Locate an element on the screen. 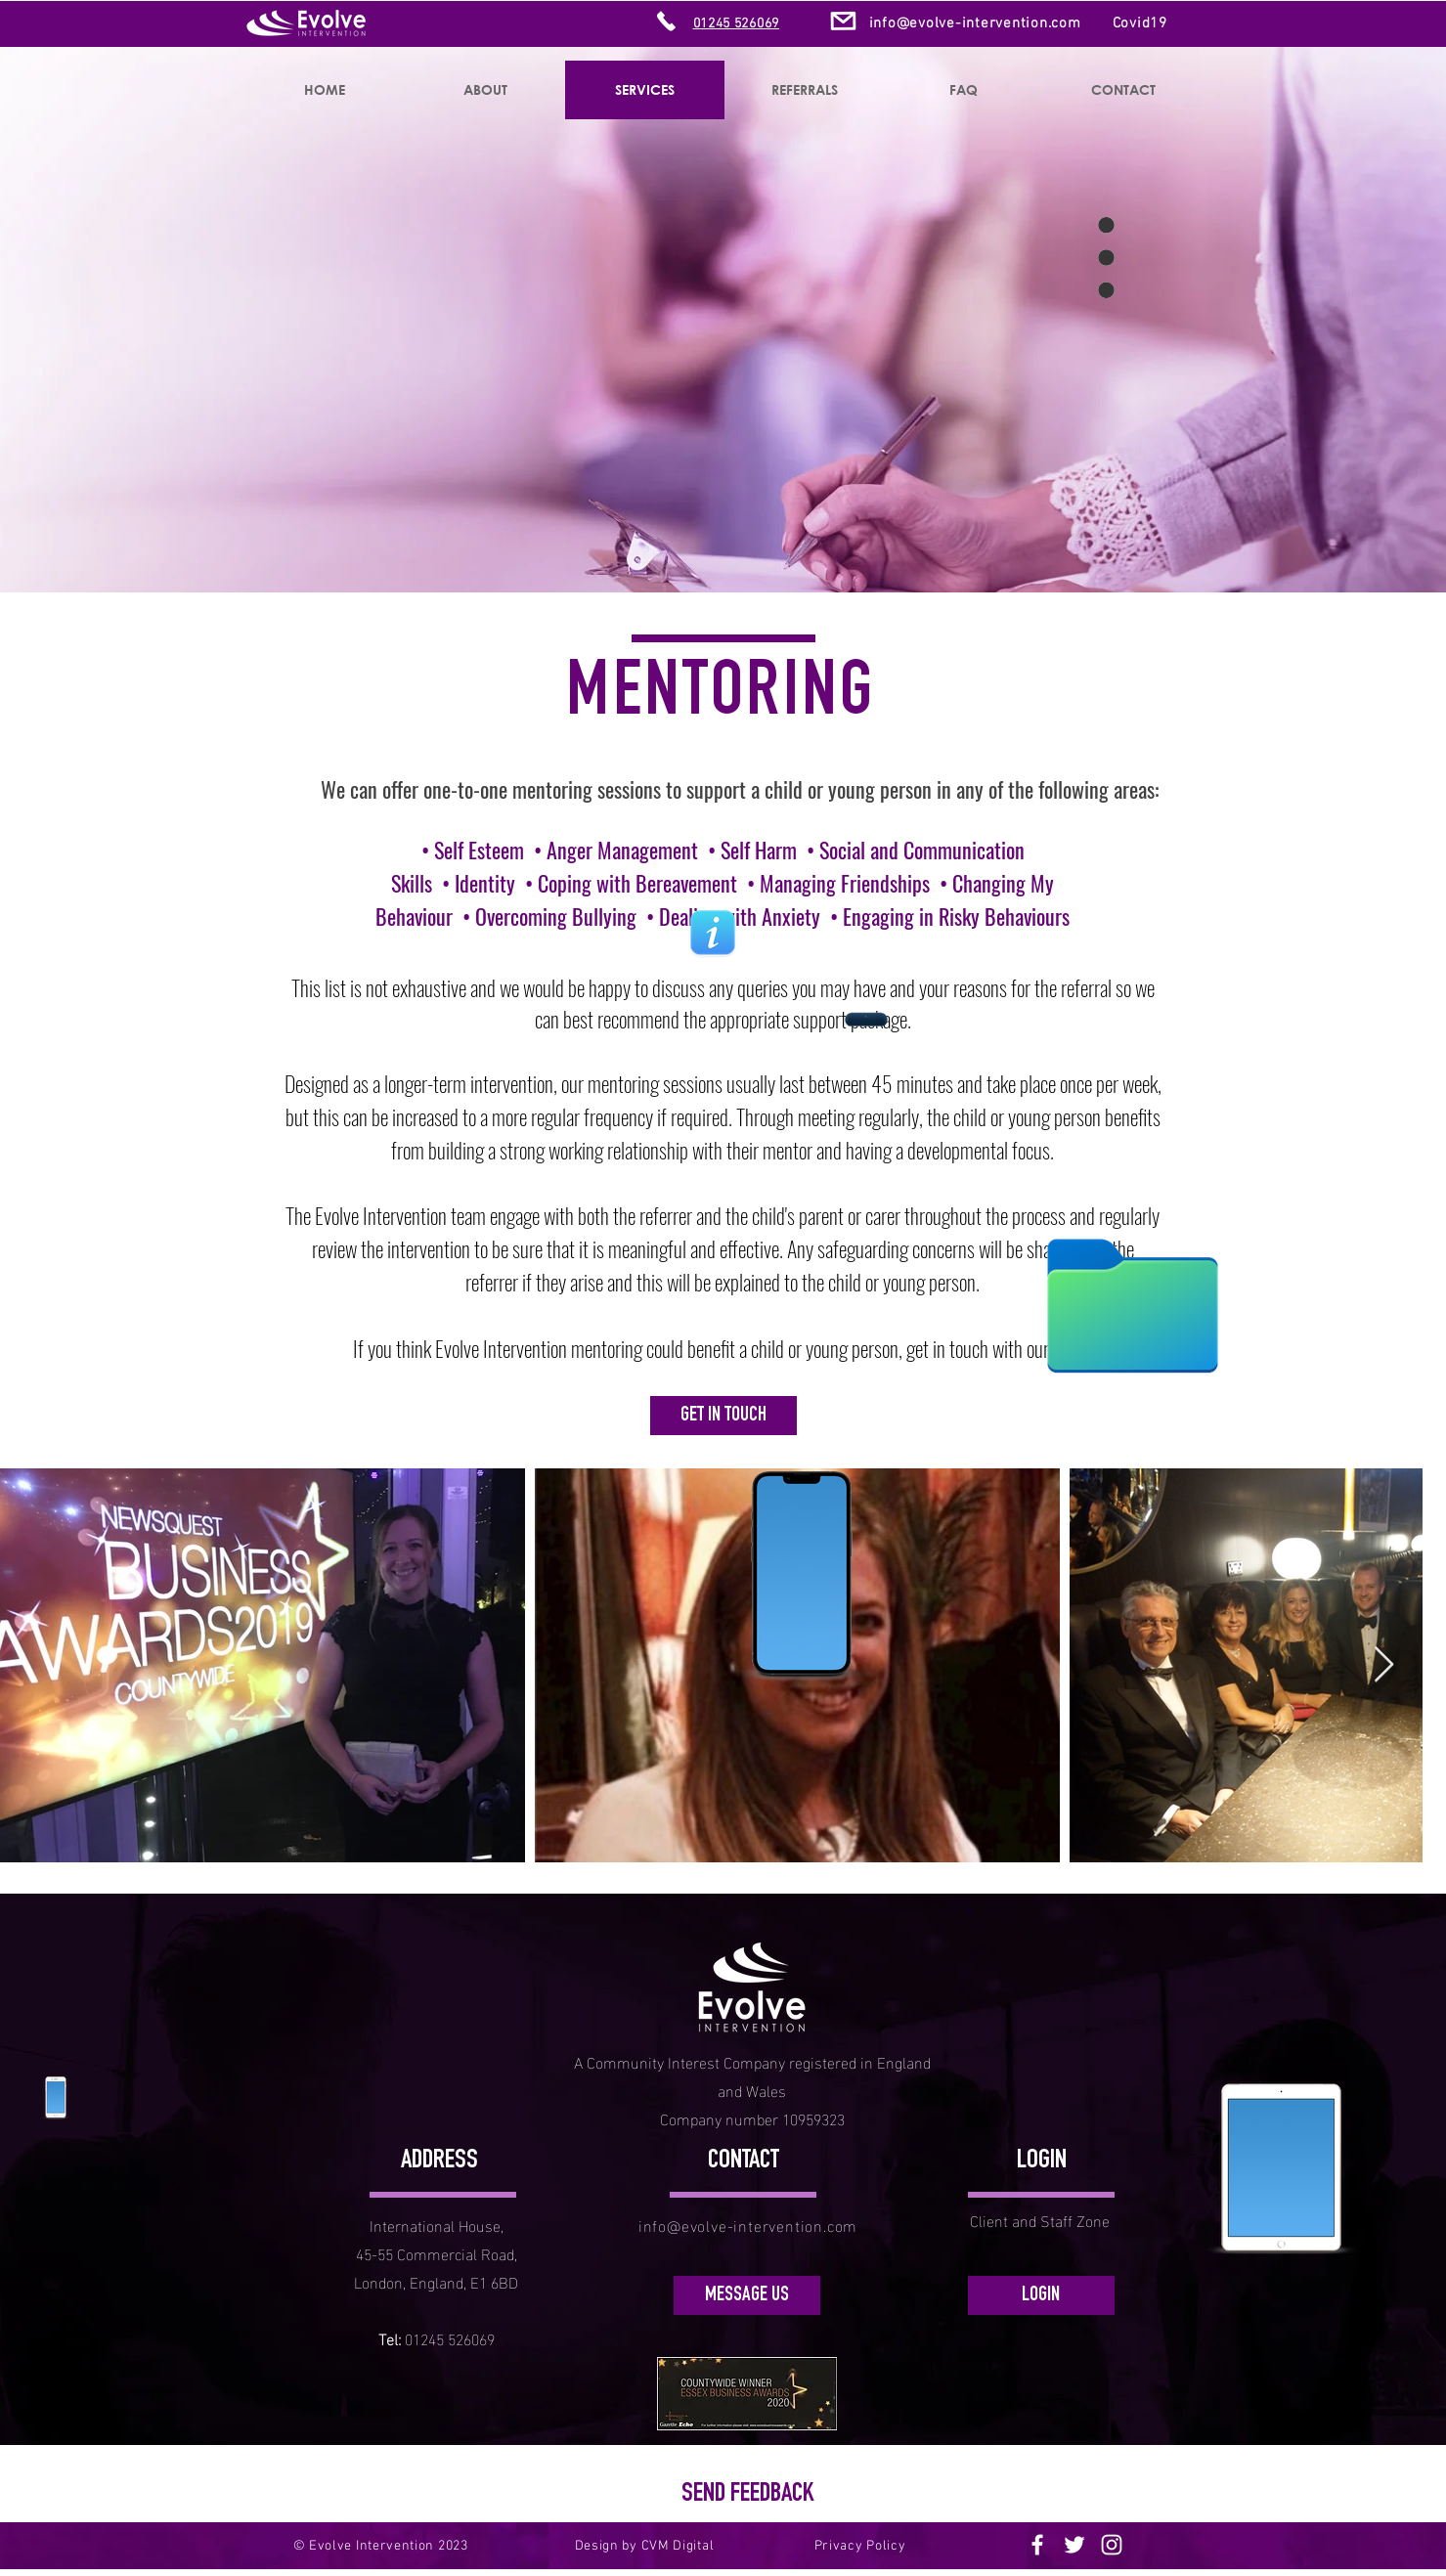 The width and height of the screenshot is (1446, 2576). connect to bluetooth speaker is located at coordinates (866, 1020).